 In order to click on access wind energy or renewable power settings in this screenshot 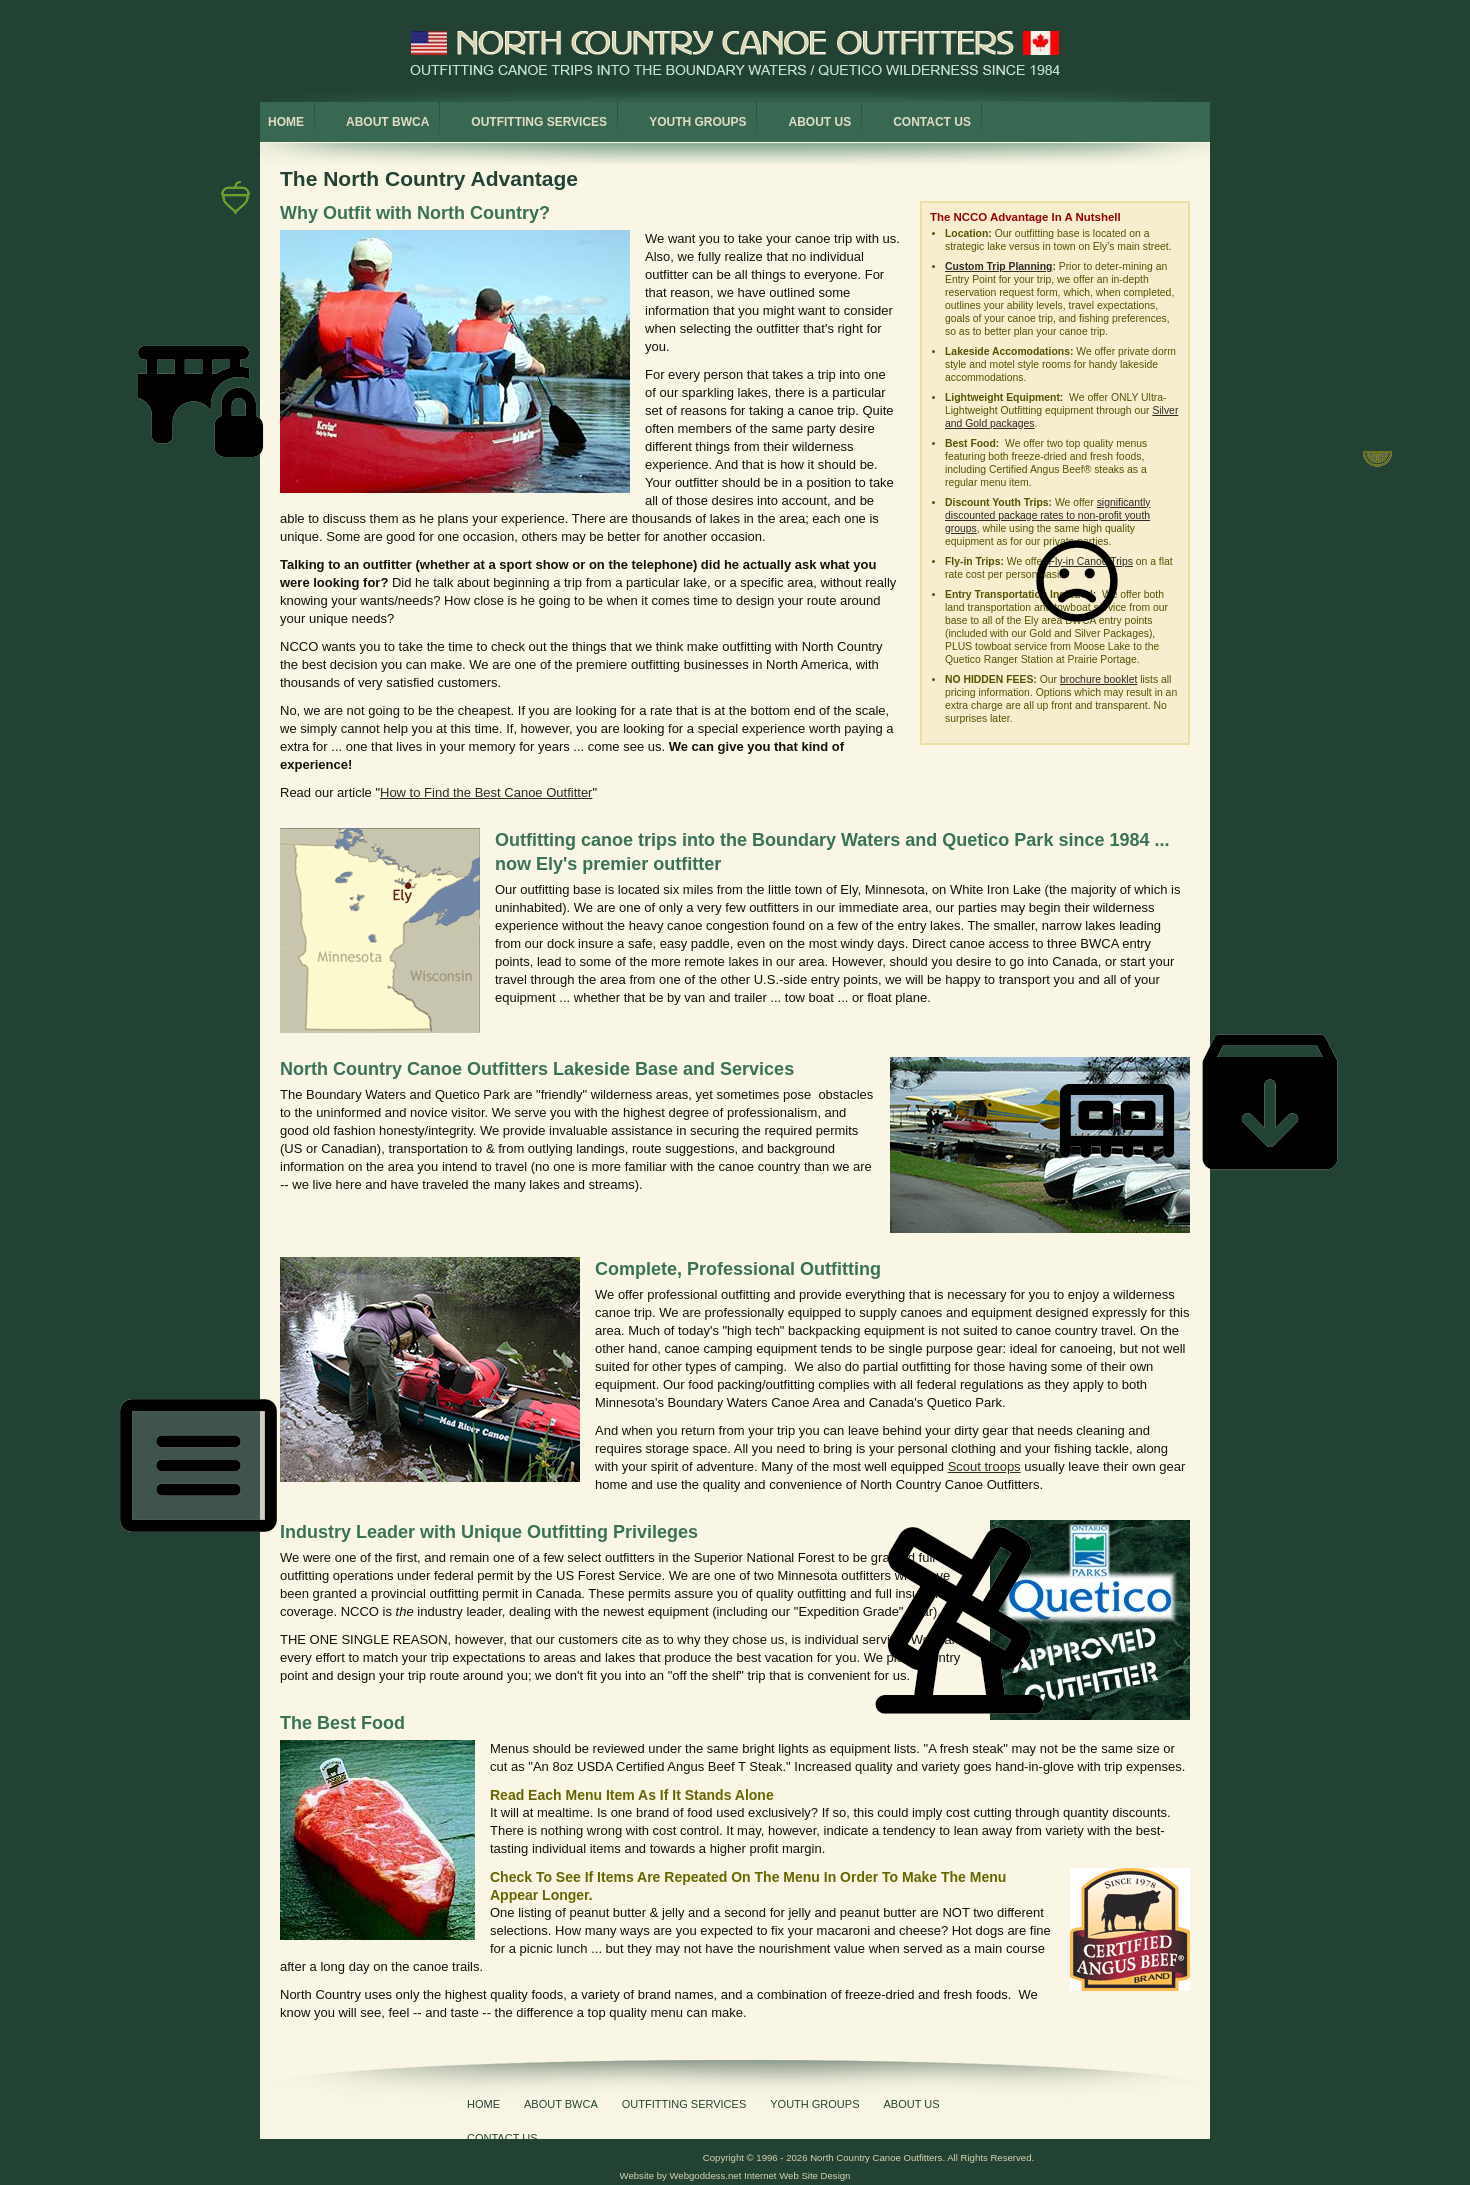, I will do `click(959, 1623)`.